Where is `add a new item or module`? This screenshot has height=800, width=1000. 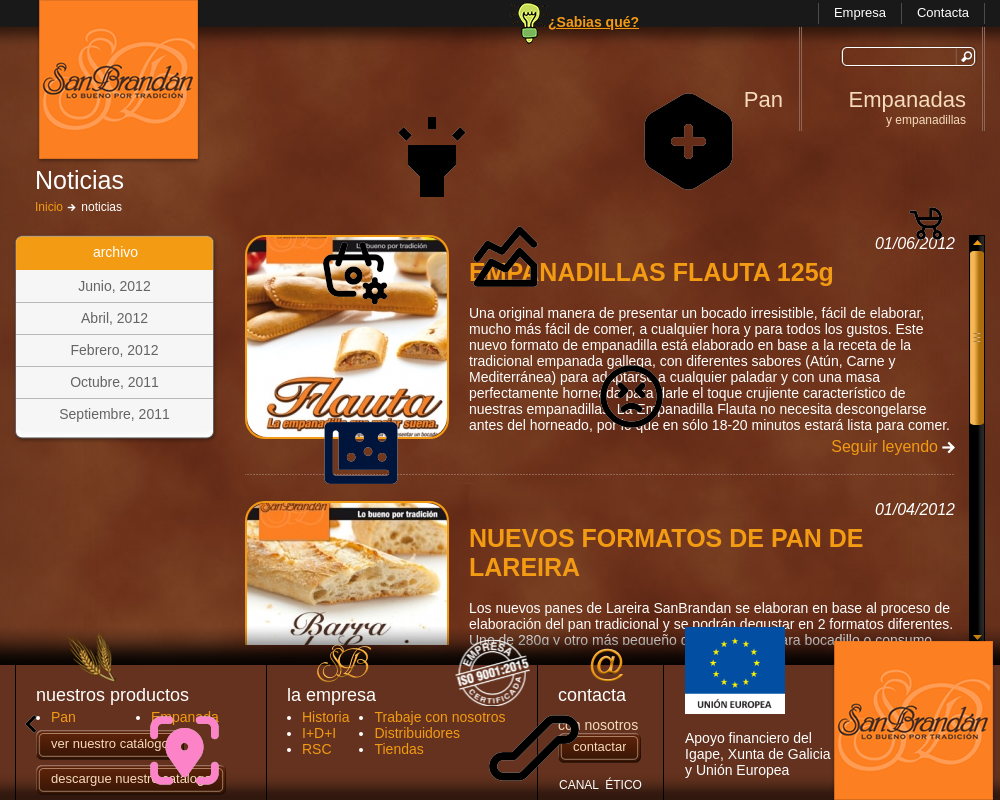
add a new item or module is located at coordinates (688, 141).